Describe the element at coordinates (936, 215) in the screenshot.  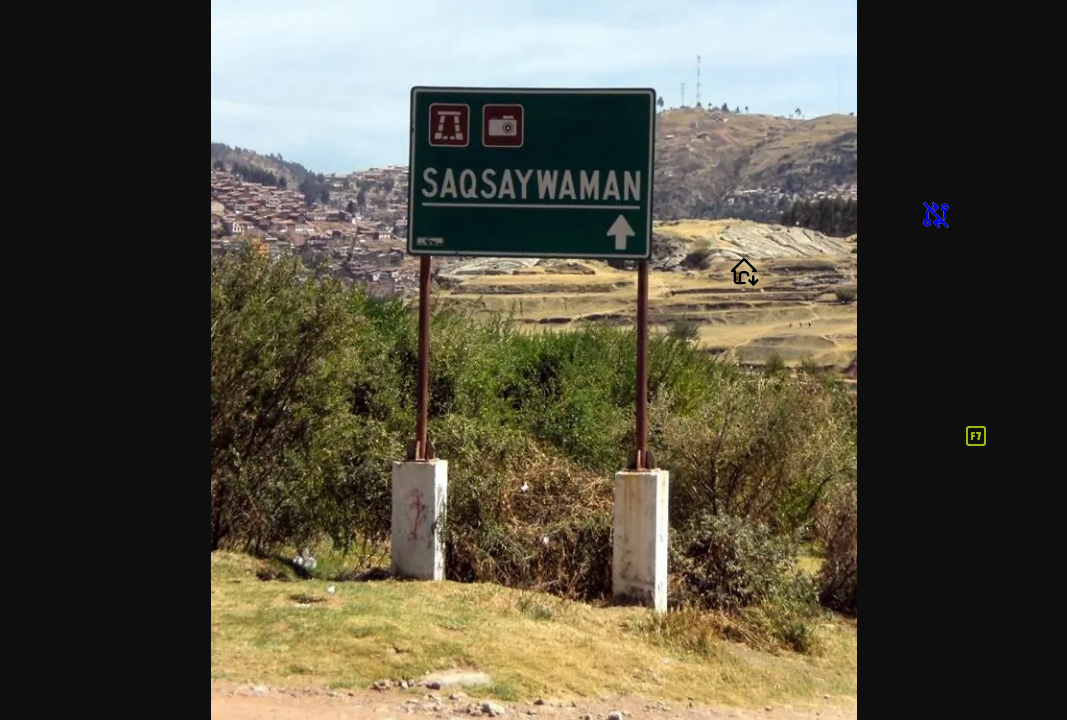
I see `exchange or swap feature is disabled` at that location.